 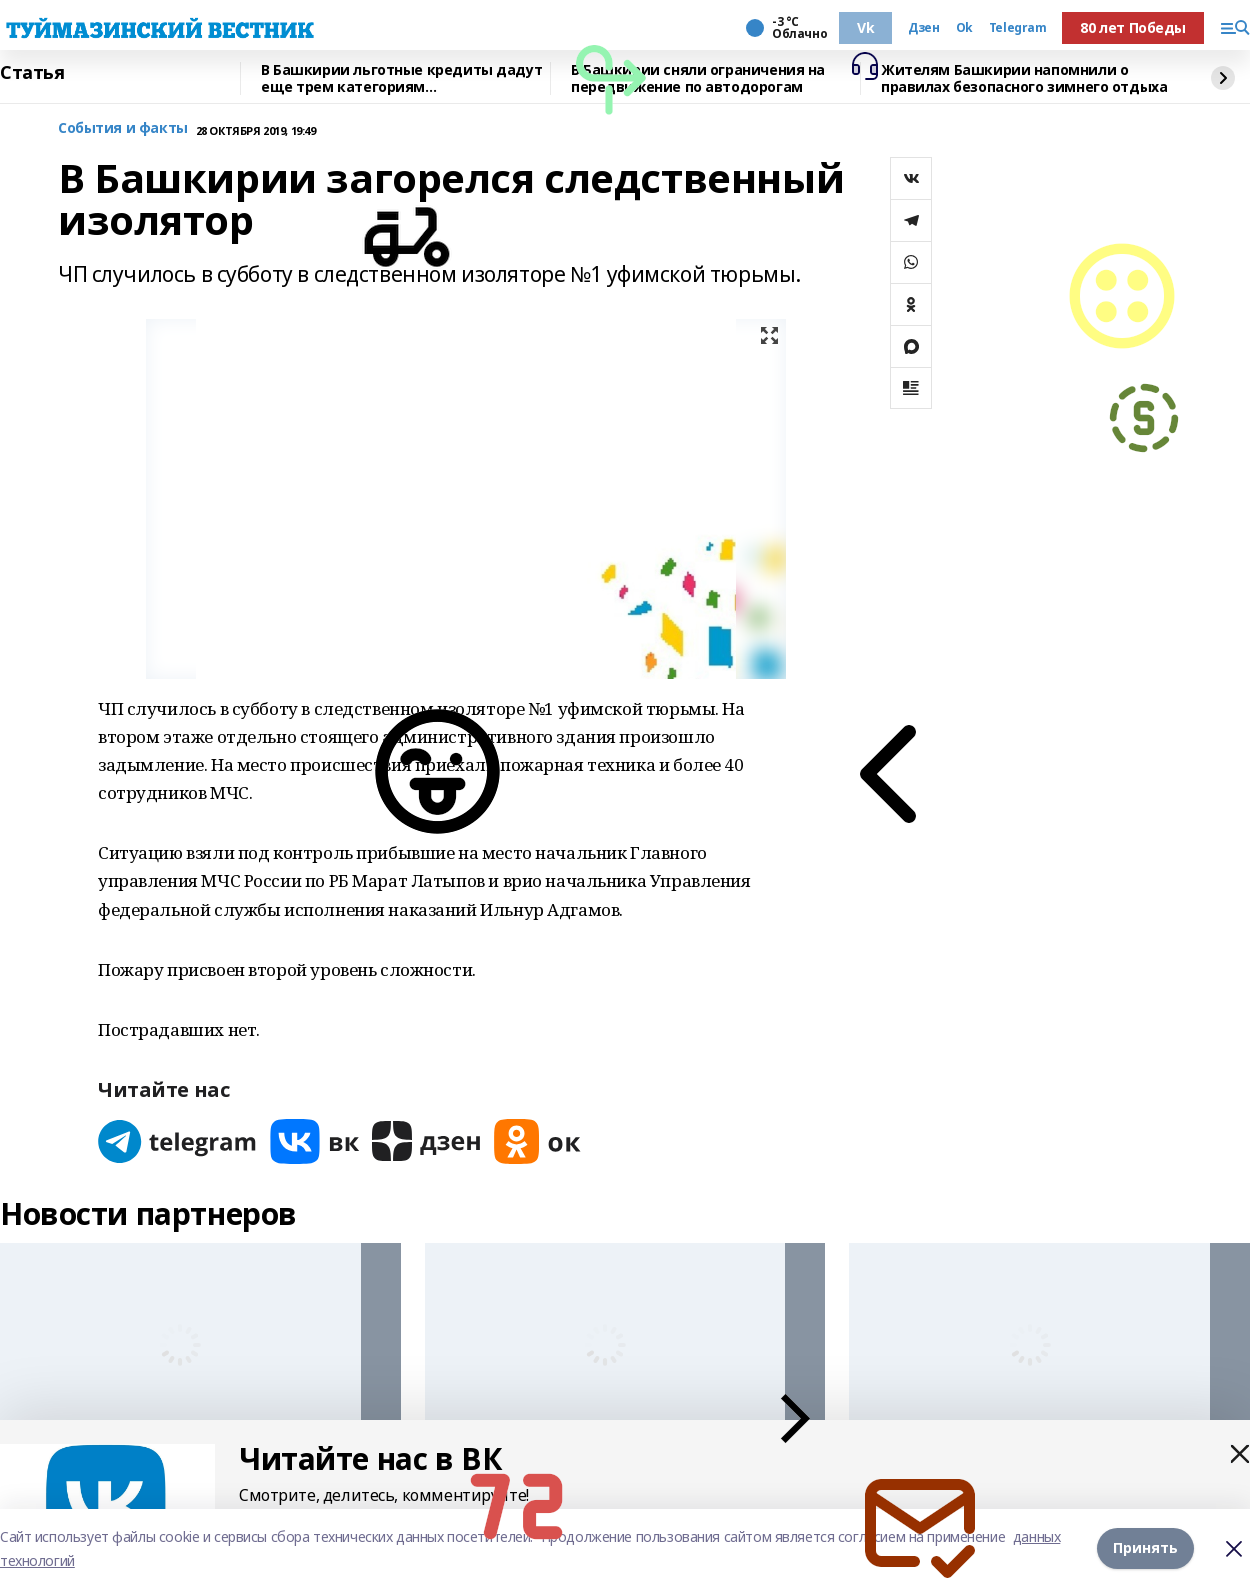 What do you see at coordinates (407, 237) in the screenshot?
I see `select moped or scooter delivery option` at bounding box center [407, 237].